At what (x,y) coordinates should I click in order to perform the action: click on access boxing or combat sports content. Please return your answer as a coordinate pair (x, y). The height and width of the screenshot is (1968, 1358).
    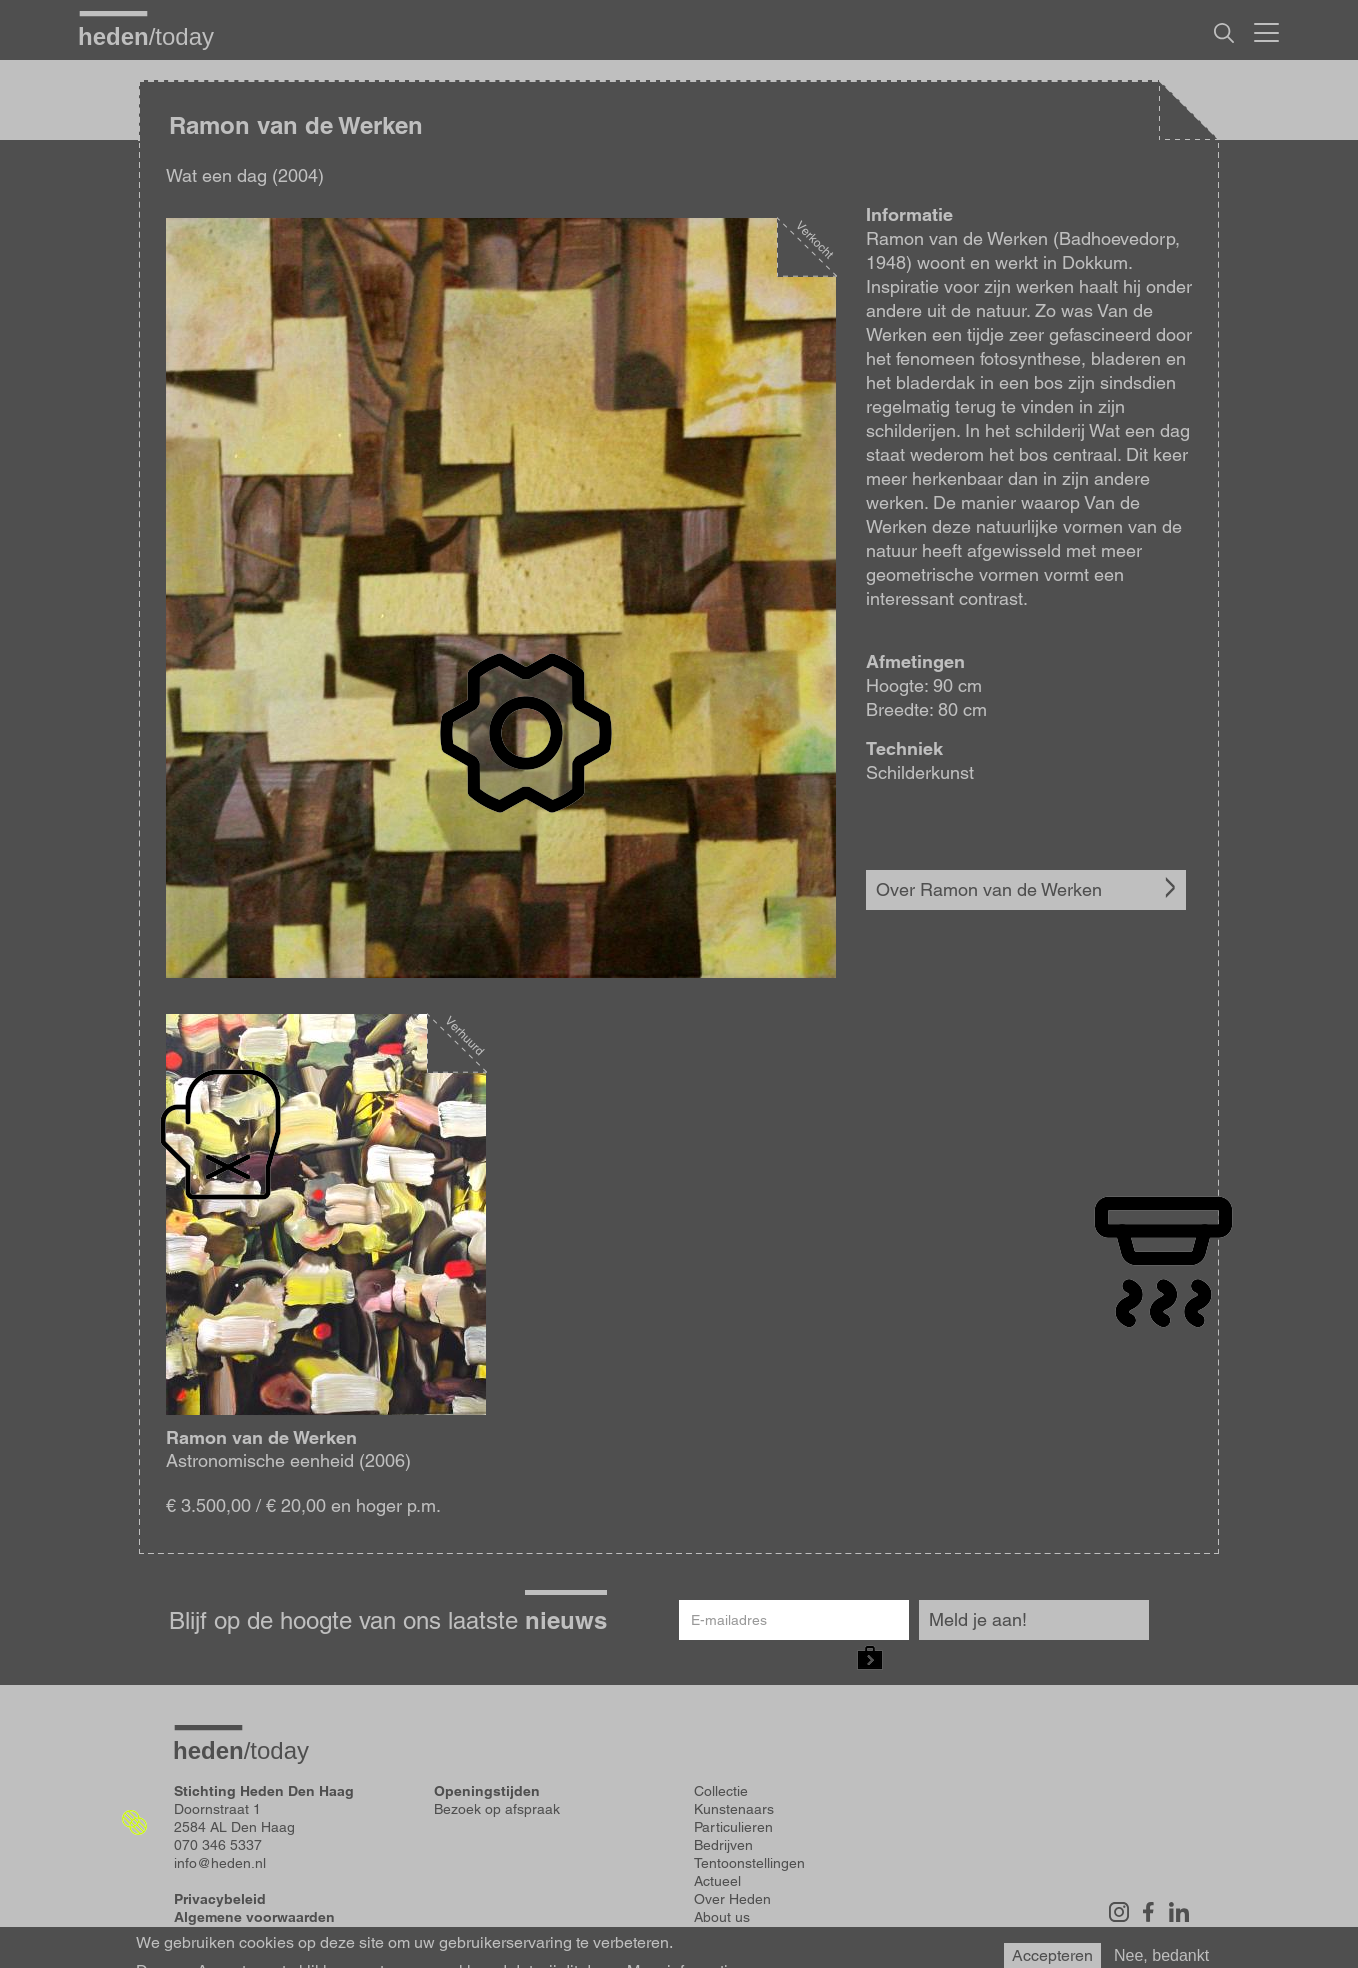
    Looking at the image, I should click on (223, 1137).